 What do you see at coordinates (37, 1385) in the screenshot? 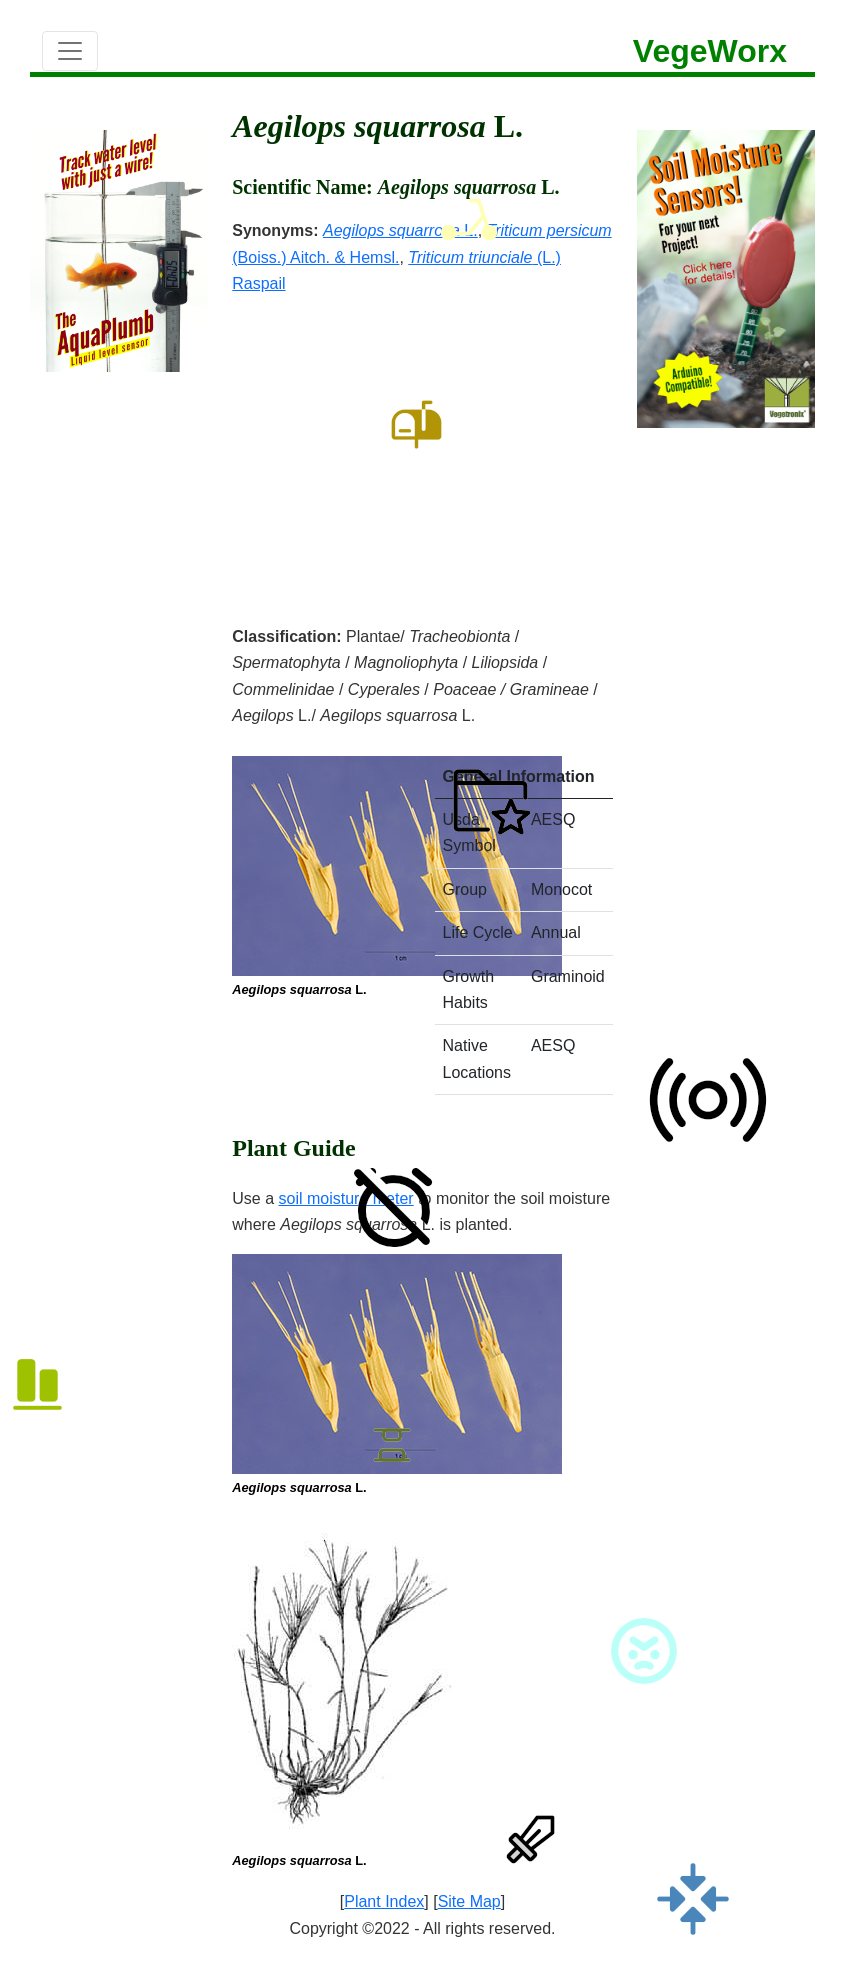
I see `align selected objects to the bottom edge` at bounding box center [37, 1385].